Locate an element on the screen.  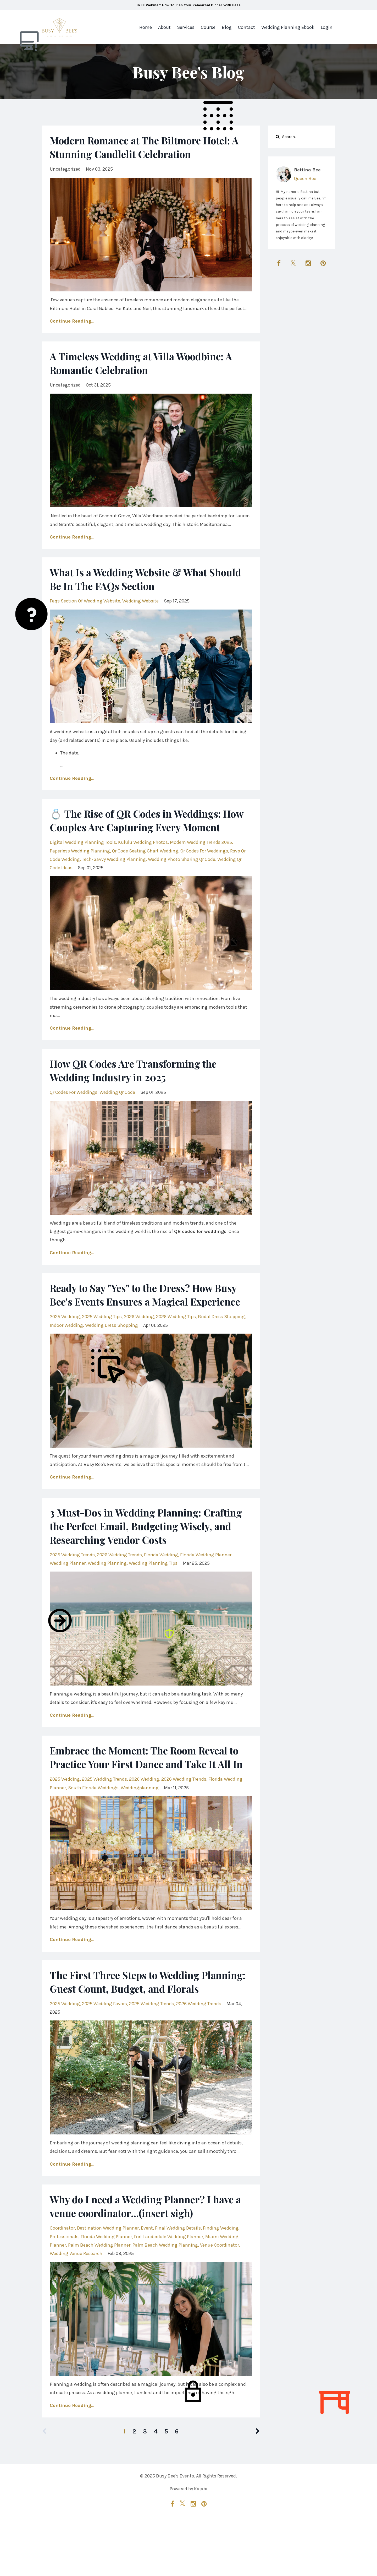
access workspace or desk booking is located at coordinates (335, 2402).